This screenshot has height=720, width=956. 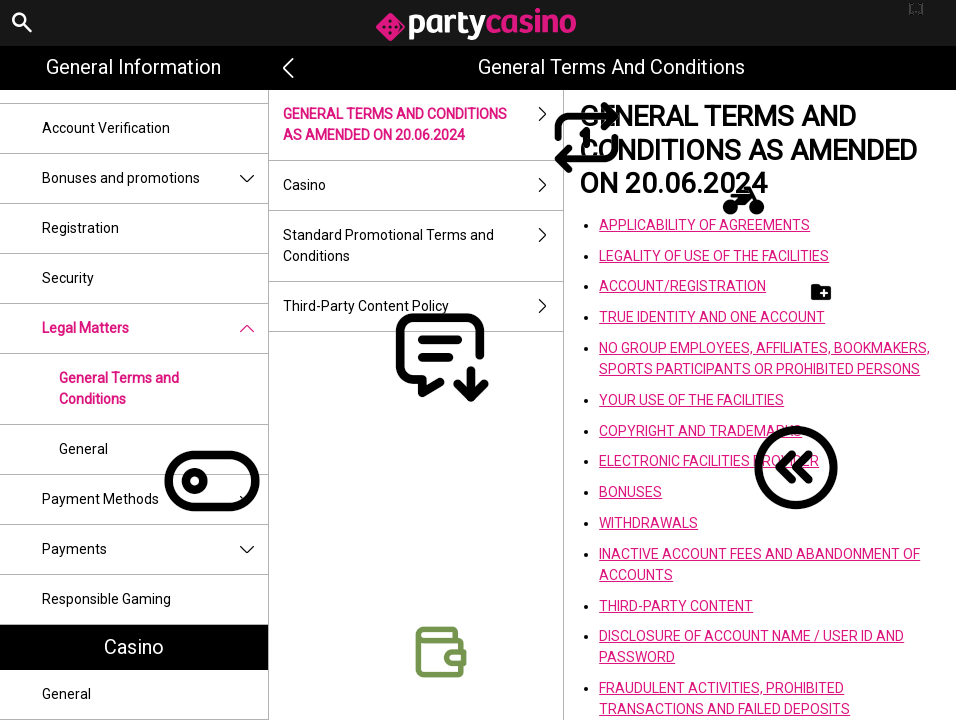 I want to click on select motorcycle as transportation mode, so click(x=743, y=199).